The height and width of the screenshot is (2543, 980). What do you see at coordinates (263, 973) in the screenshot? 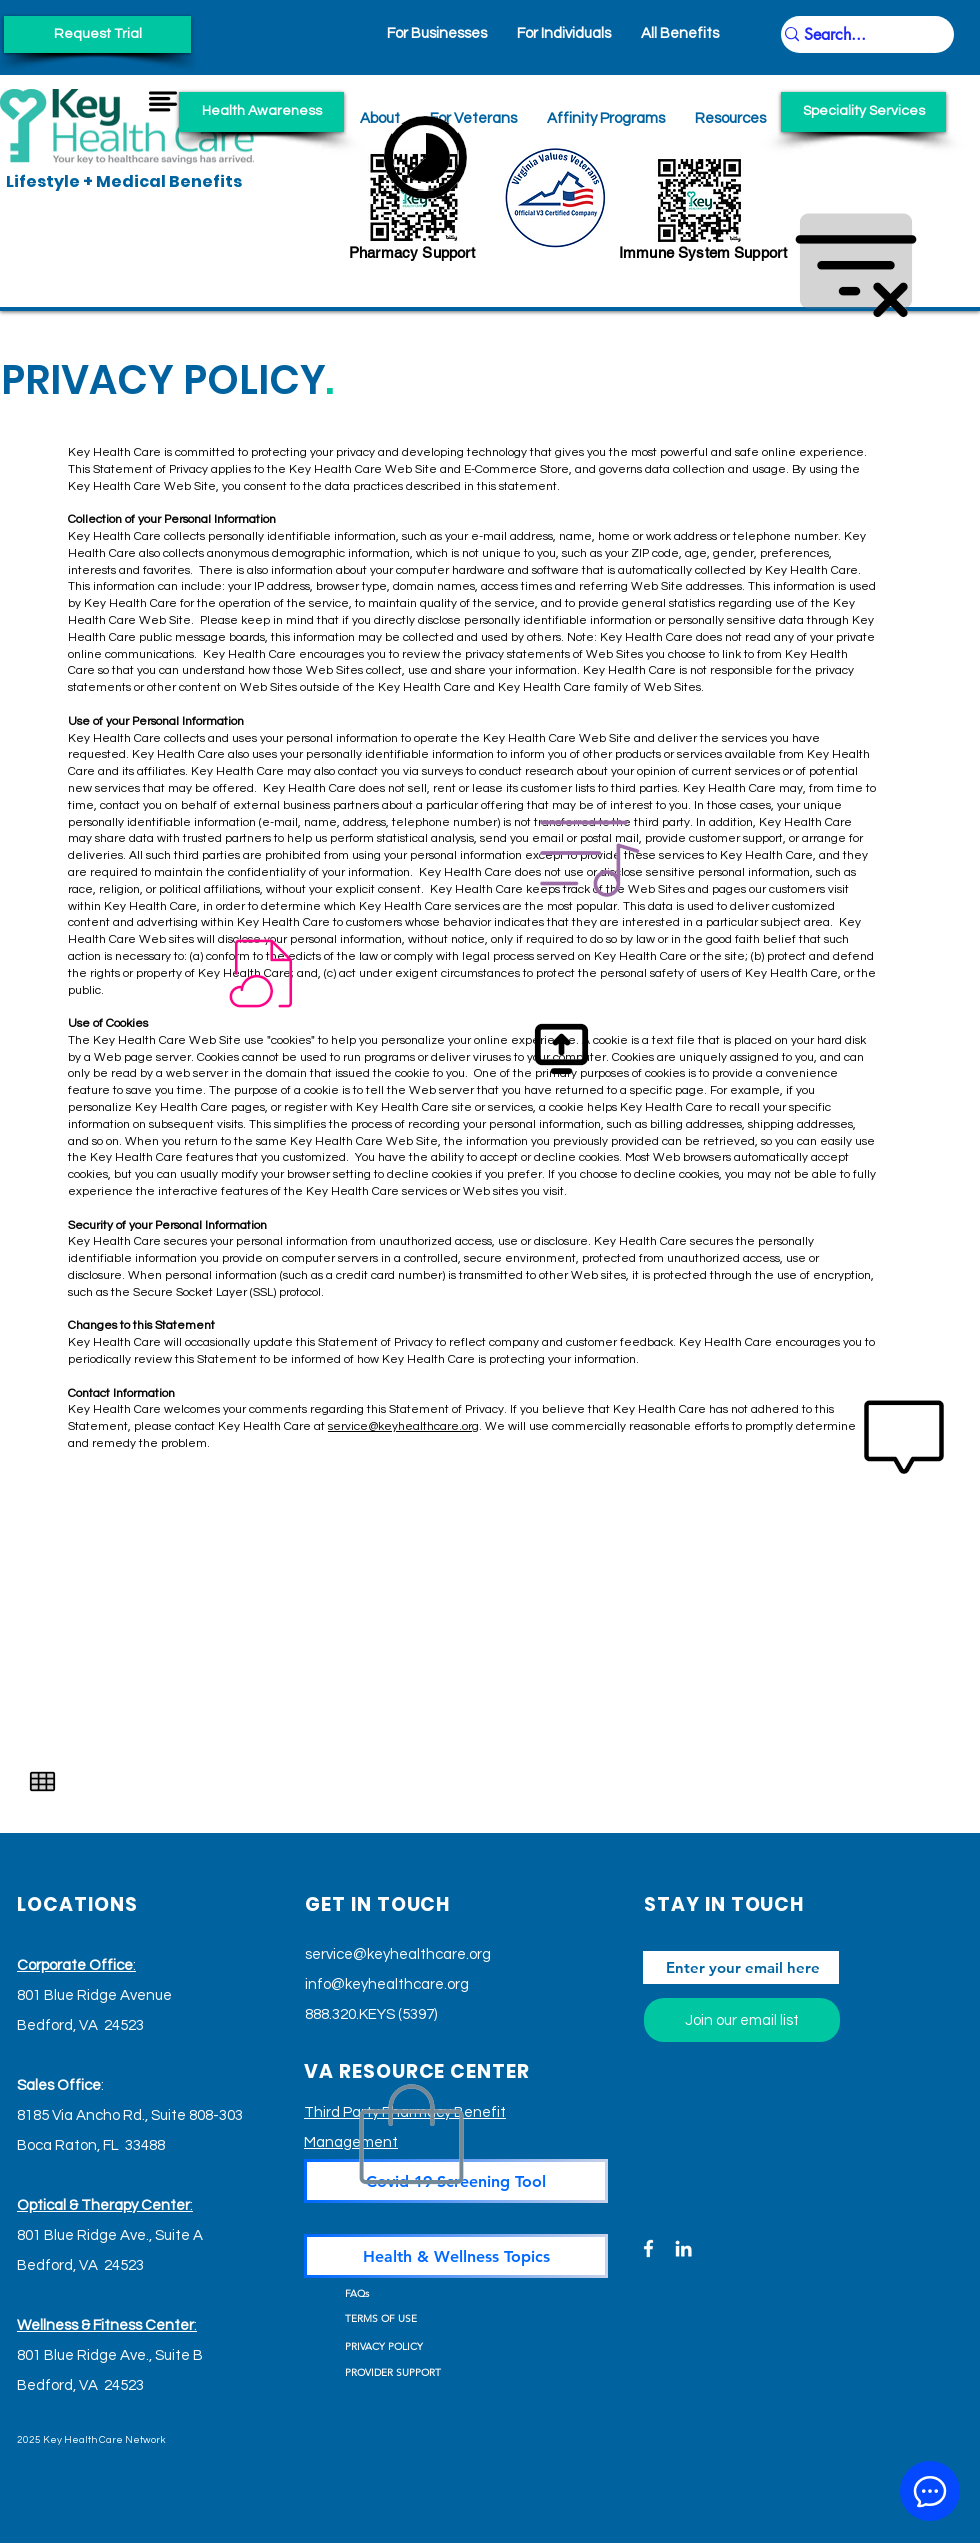
I see `access cloud-synced documents` at bounding box center [263, 973].